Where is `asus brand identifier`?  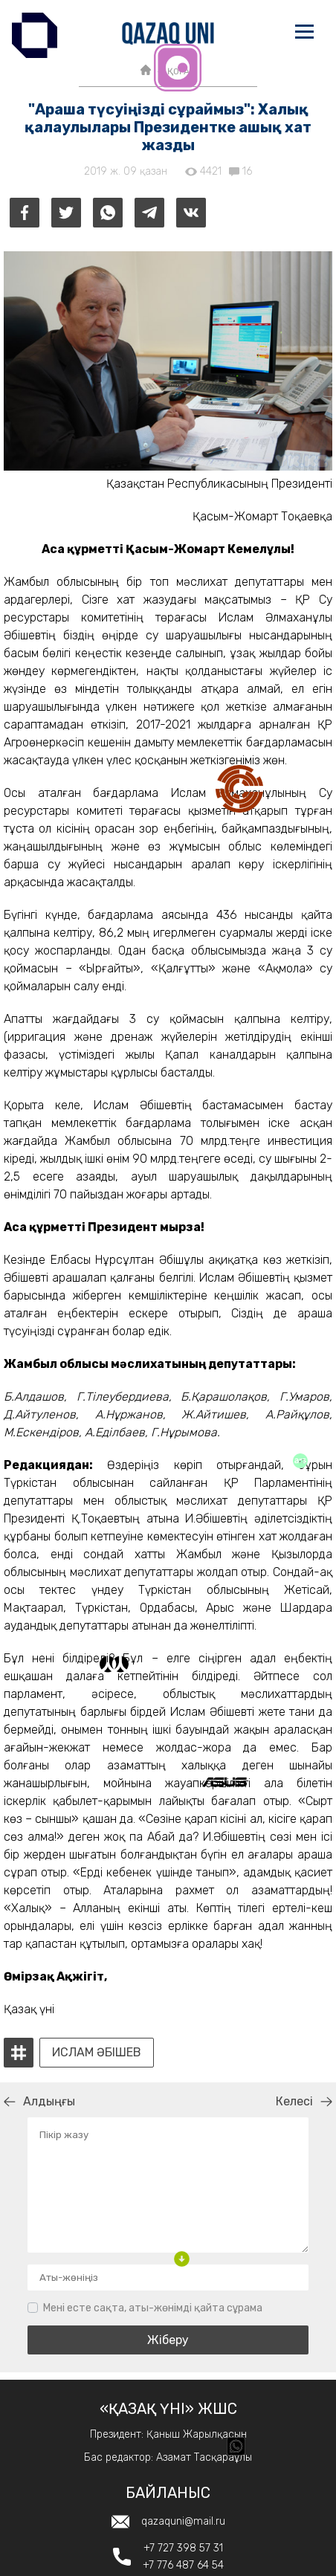
asus brand identifier is located at coordinates (224, 1782).